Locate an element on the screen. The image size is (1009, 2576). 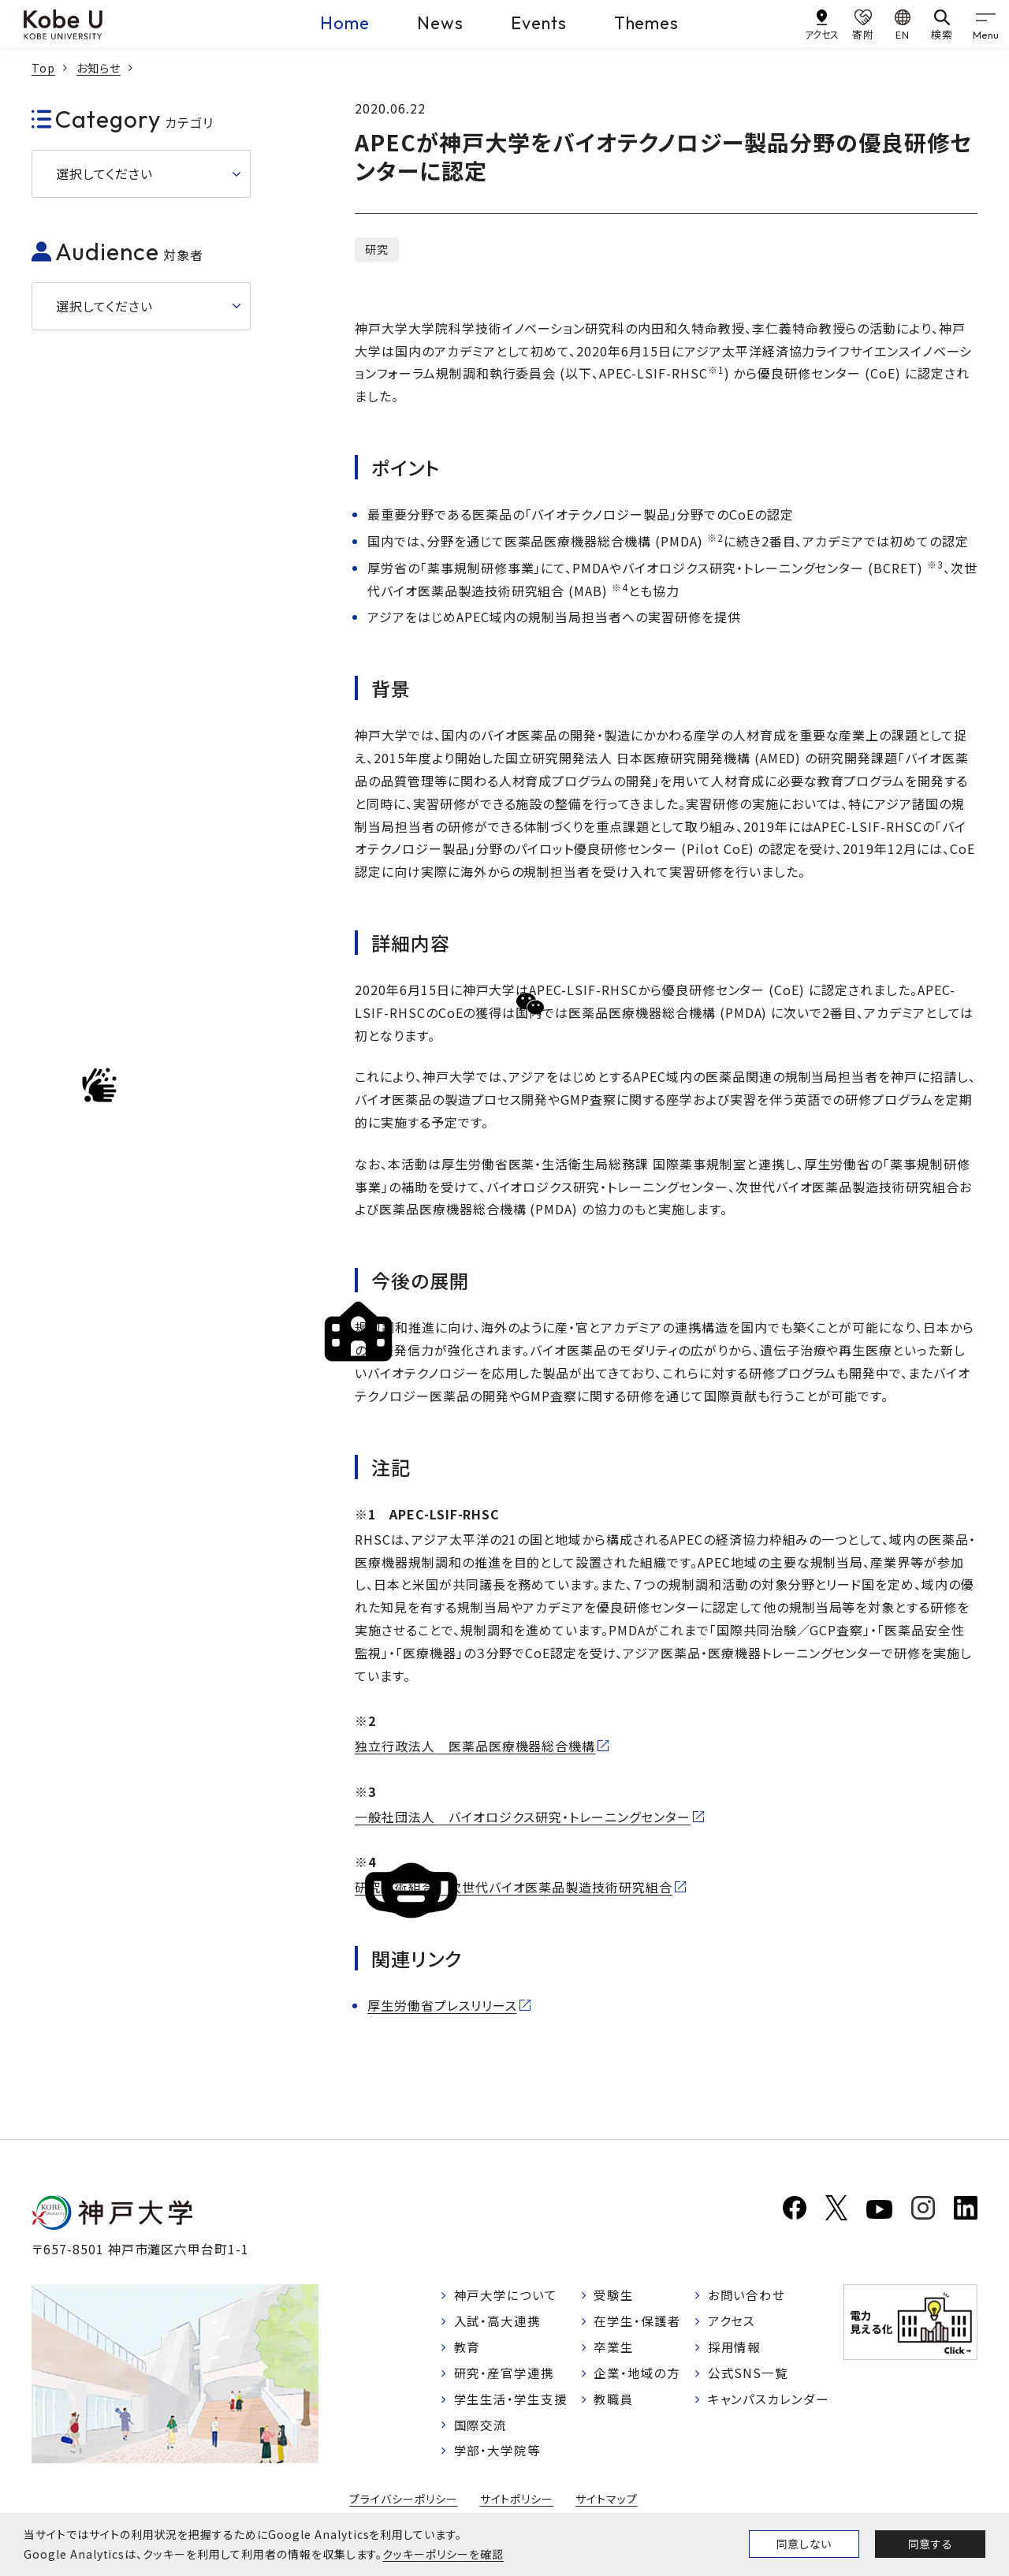
open WeChat messaging app is located at coordinates (530, 1004).